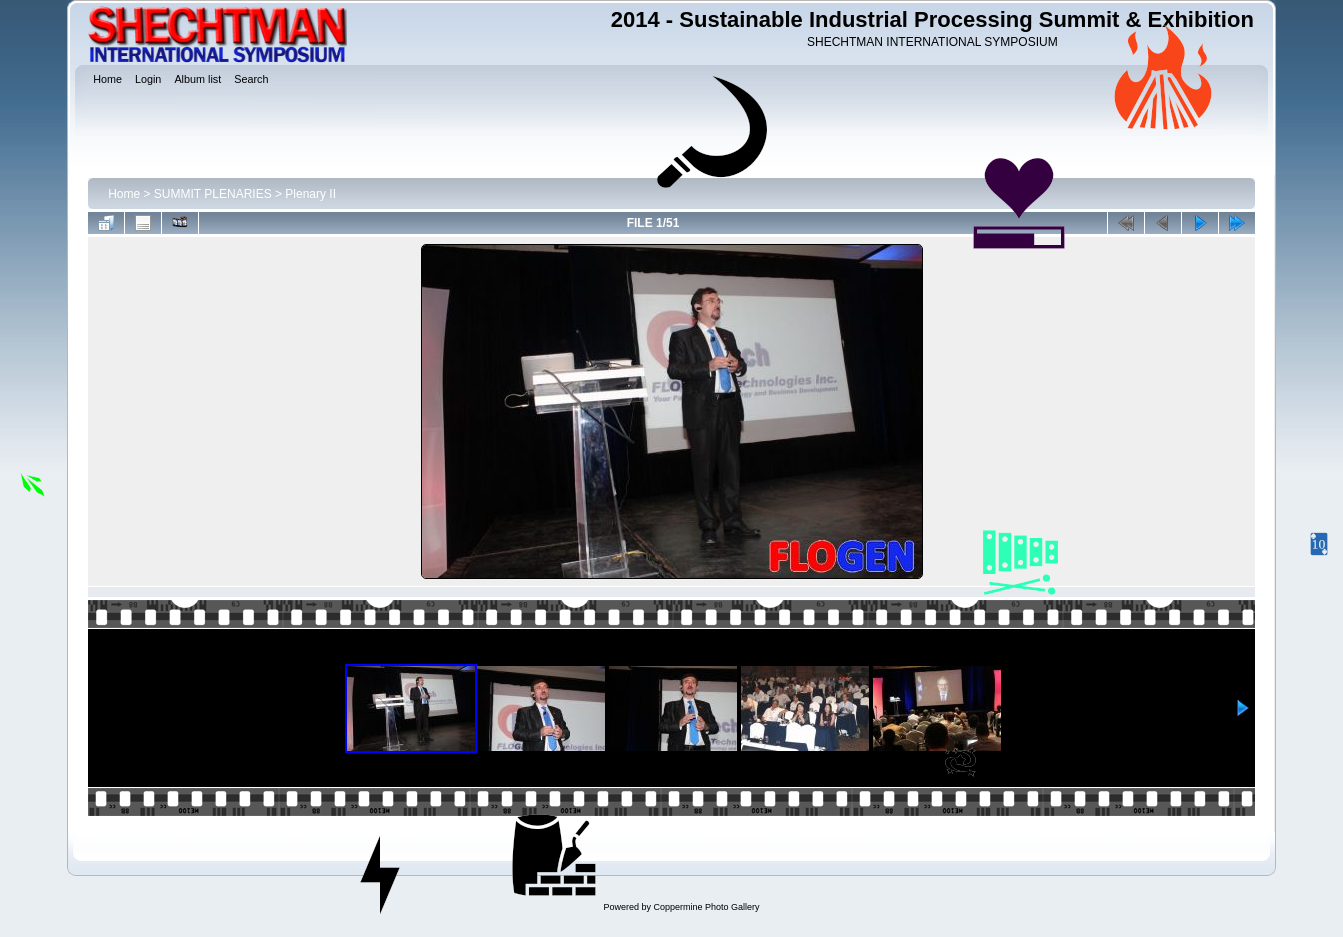 This screenshot has width=1343, height=937. What do you see at coordinates (553, 853) in the screenshot?
I see `select concrete or cement materials` at bounding box center [553, 853].